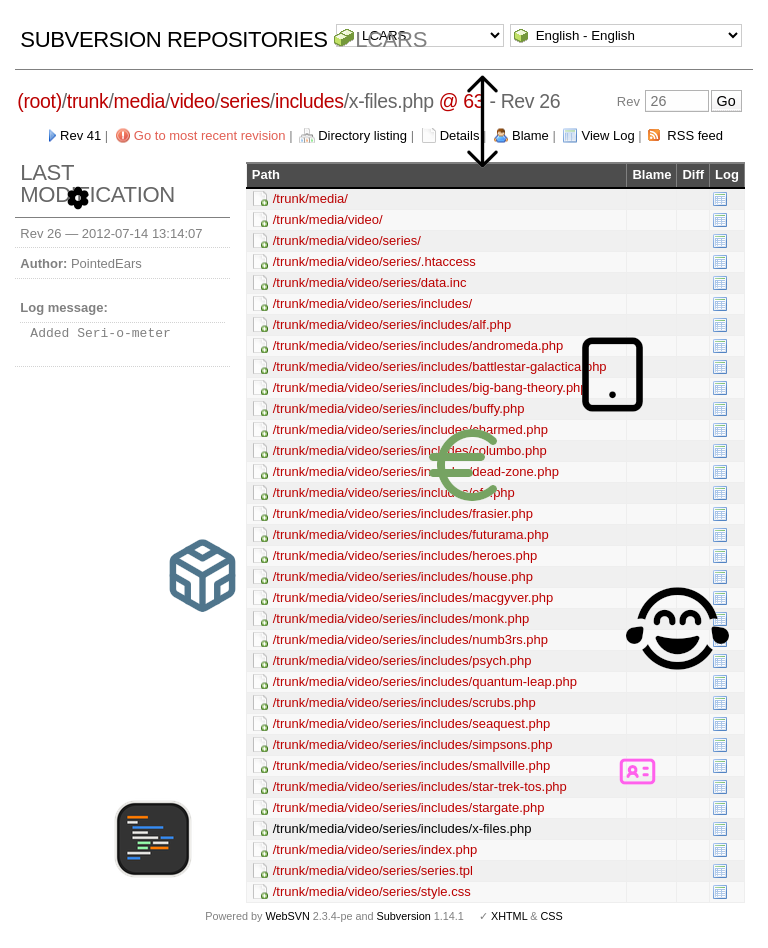 The image size is (768, 948). I want to click on access garden or plant care features, so click(78, 198).